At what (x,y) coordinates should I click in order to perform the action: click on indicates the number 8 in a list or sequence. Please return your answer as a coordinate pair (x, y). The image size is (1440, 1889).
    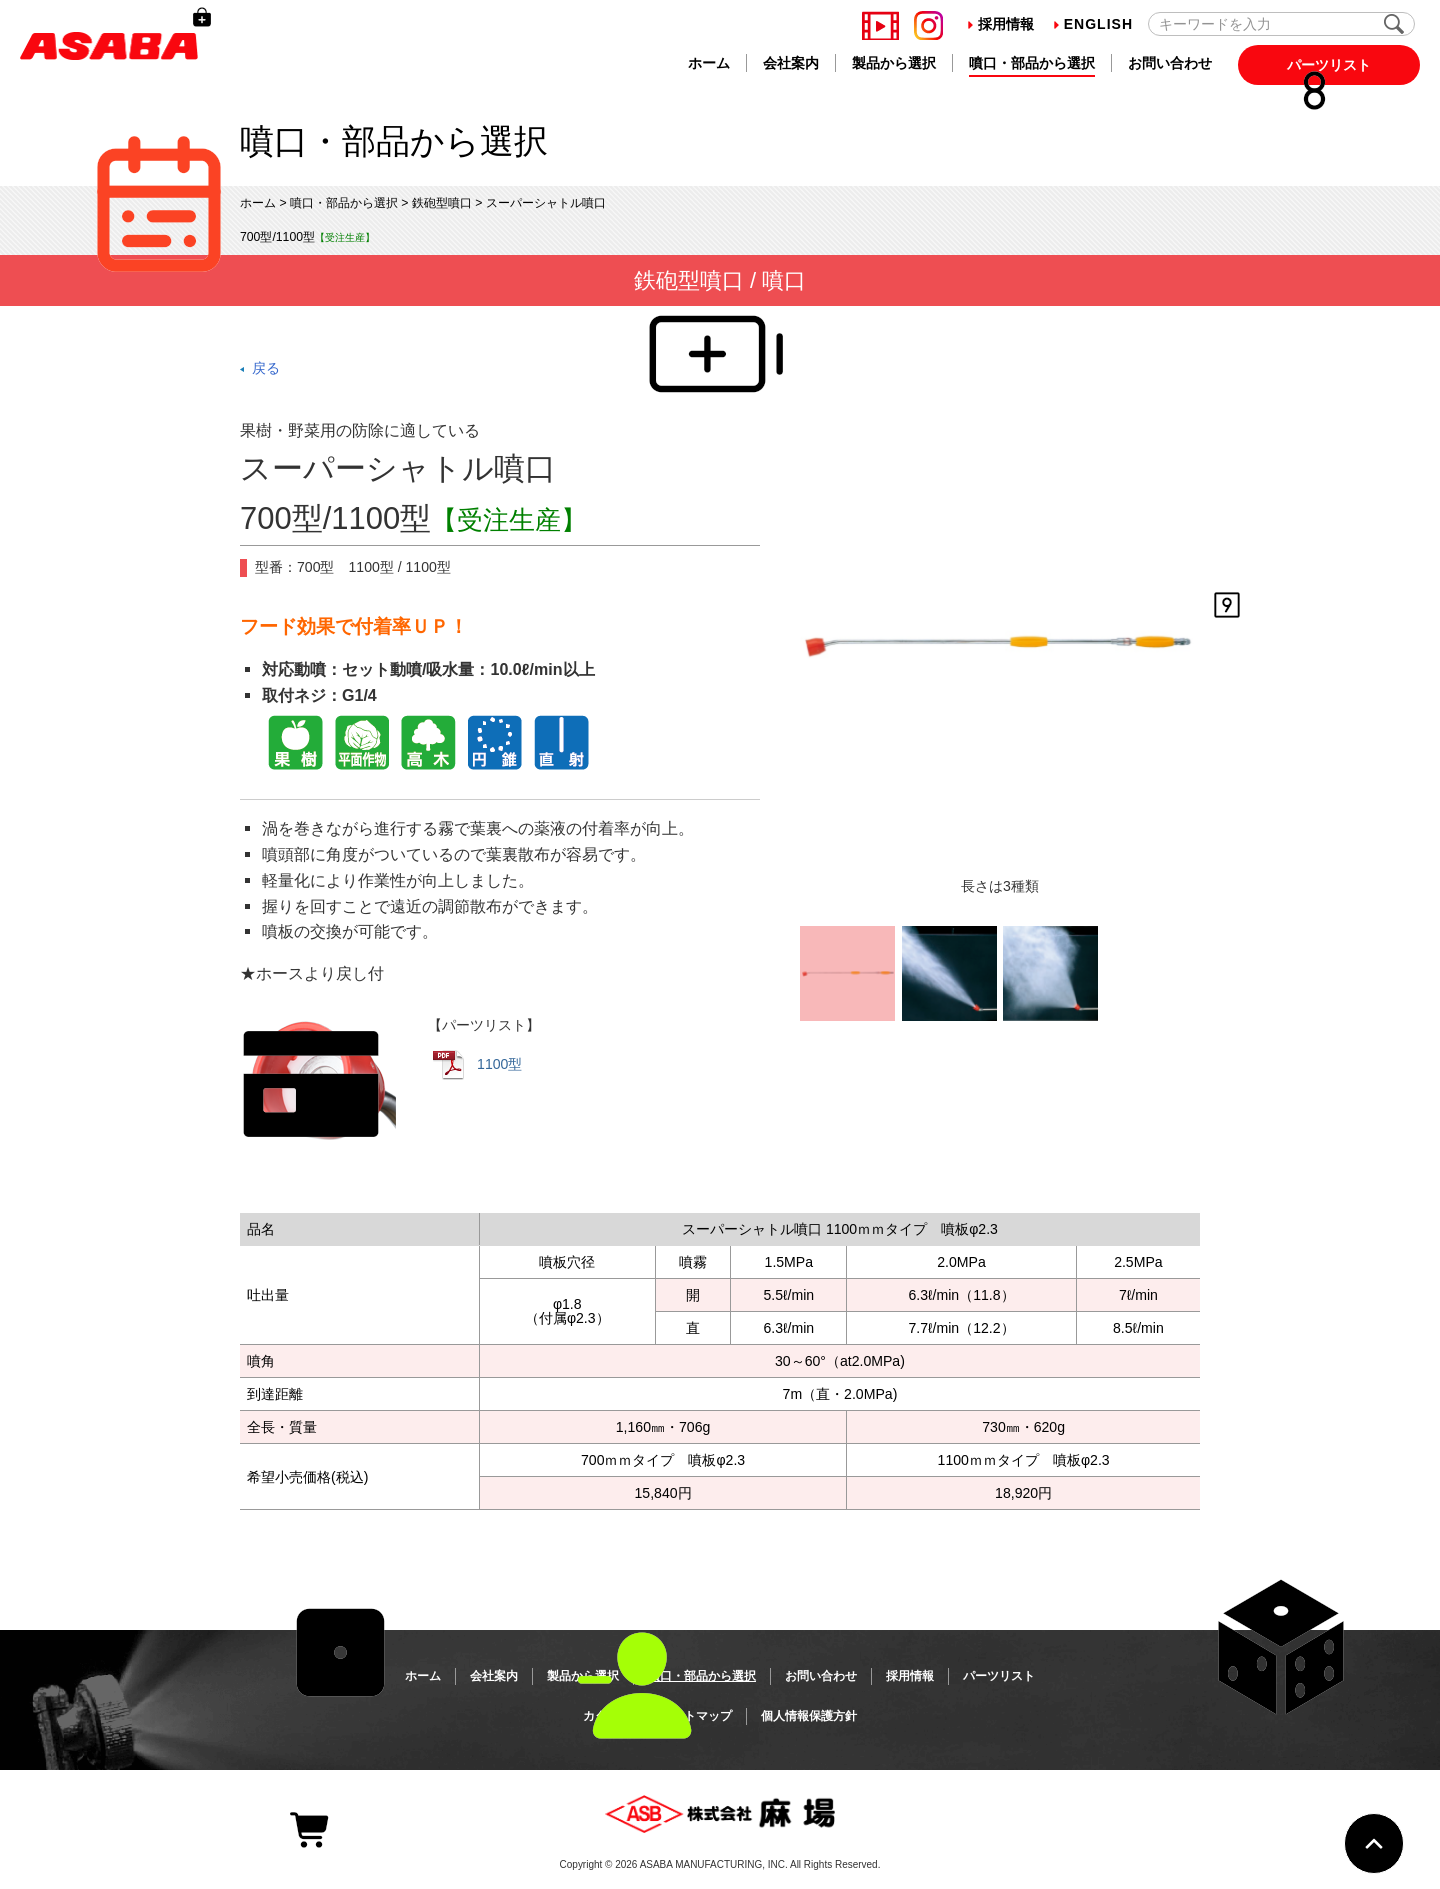
    Looking at the image, I should click on (1314, 90).